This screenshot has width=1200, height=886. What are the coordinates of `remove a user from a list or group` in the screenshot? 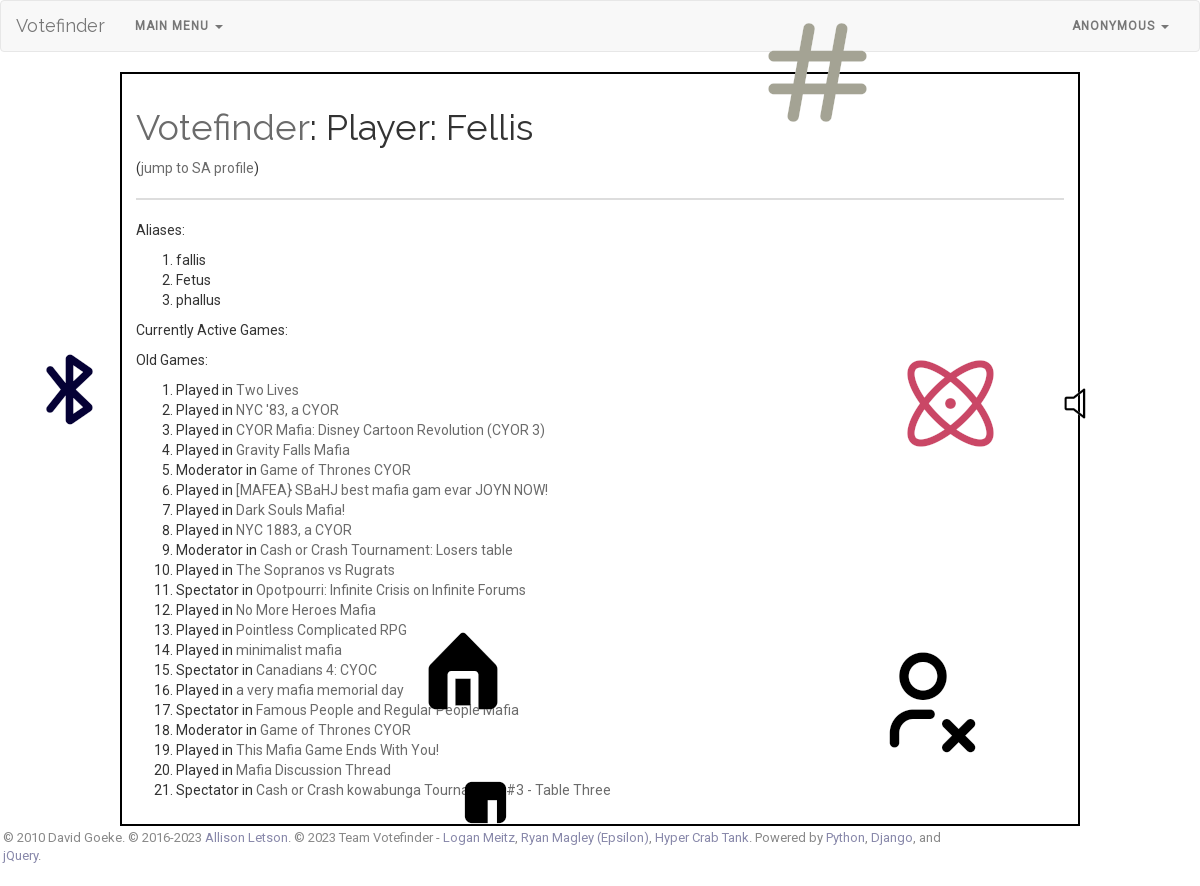 It's located at (923, 700).